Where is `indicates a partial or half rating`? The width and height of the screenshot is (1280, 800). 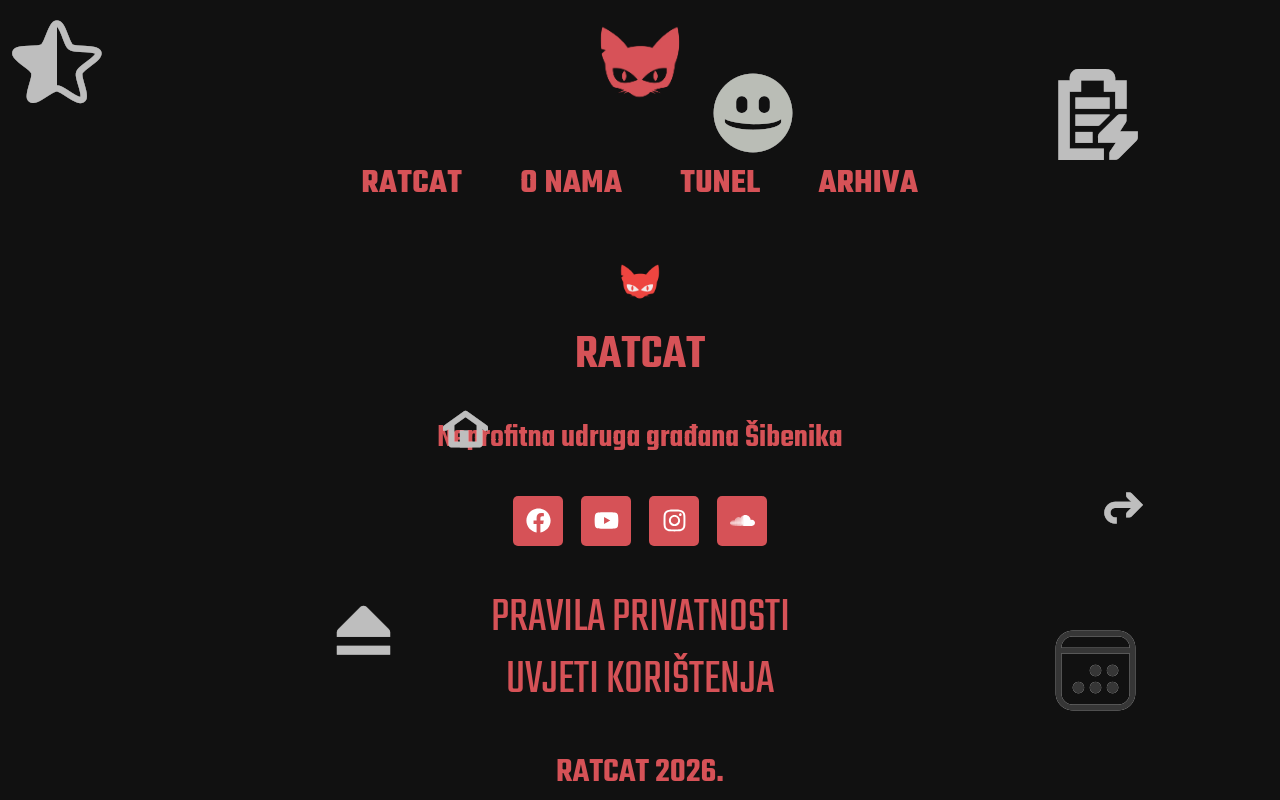 indicates a partial or half rating is located at coordinates (57, 65).